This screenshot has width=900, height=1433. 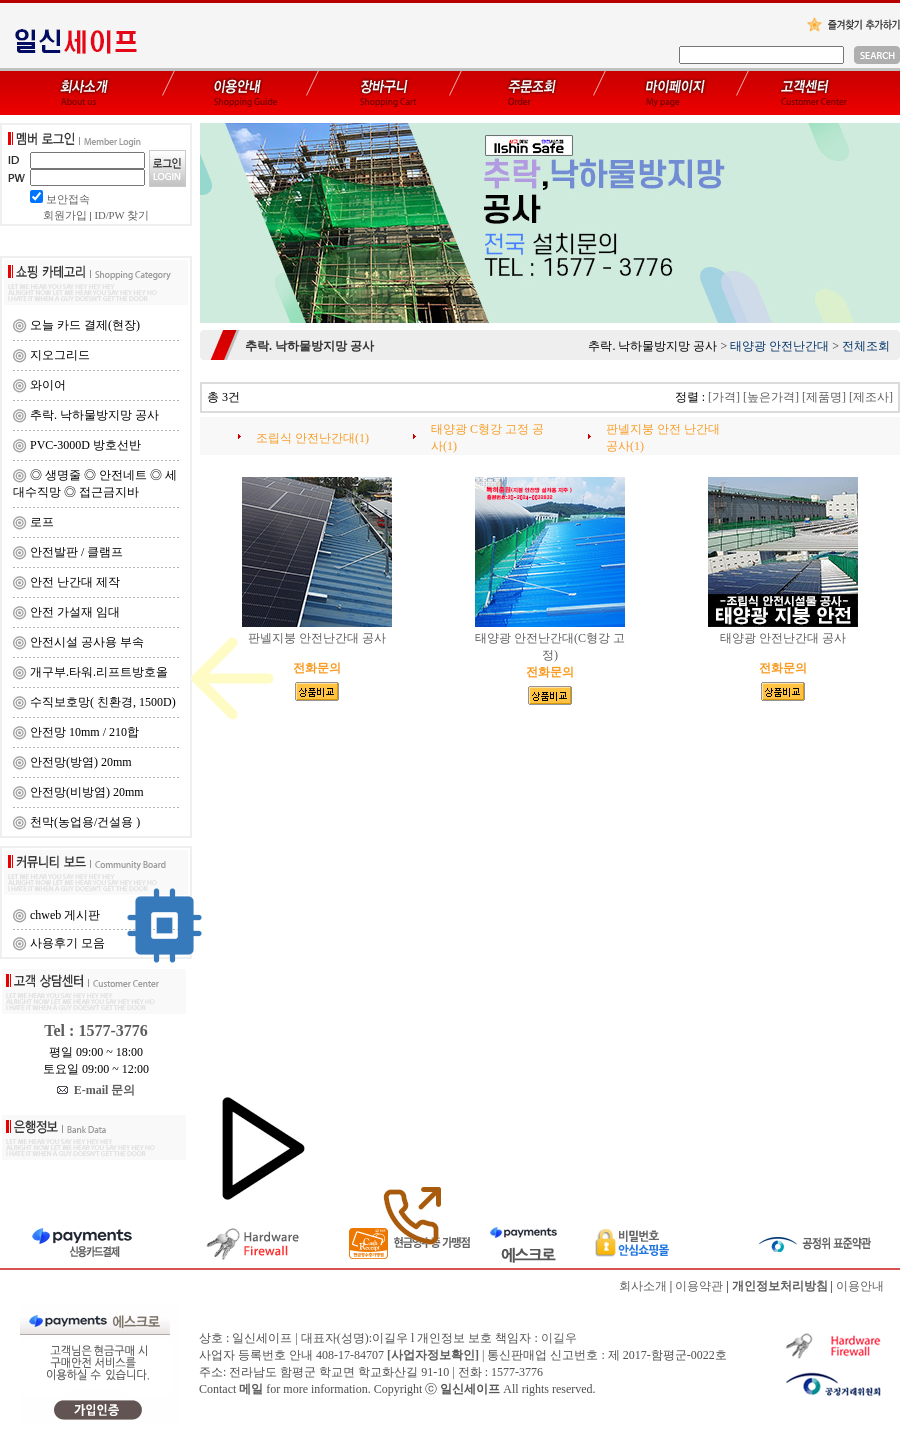 What do you see at coordinates (232, 678) in the screenshot?
I see `go back to the previous screen` at bounding box center [232, 678].